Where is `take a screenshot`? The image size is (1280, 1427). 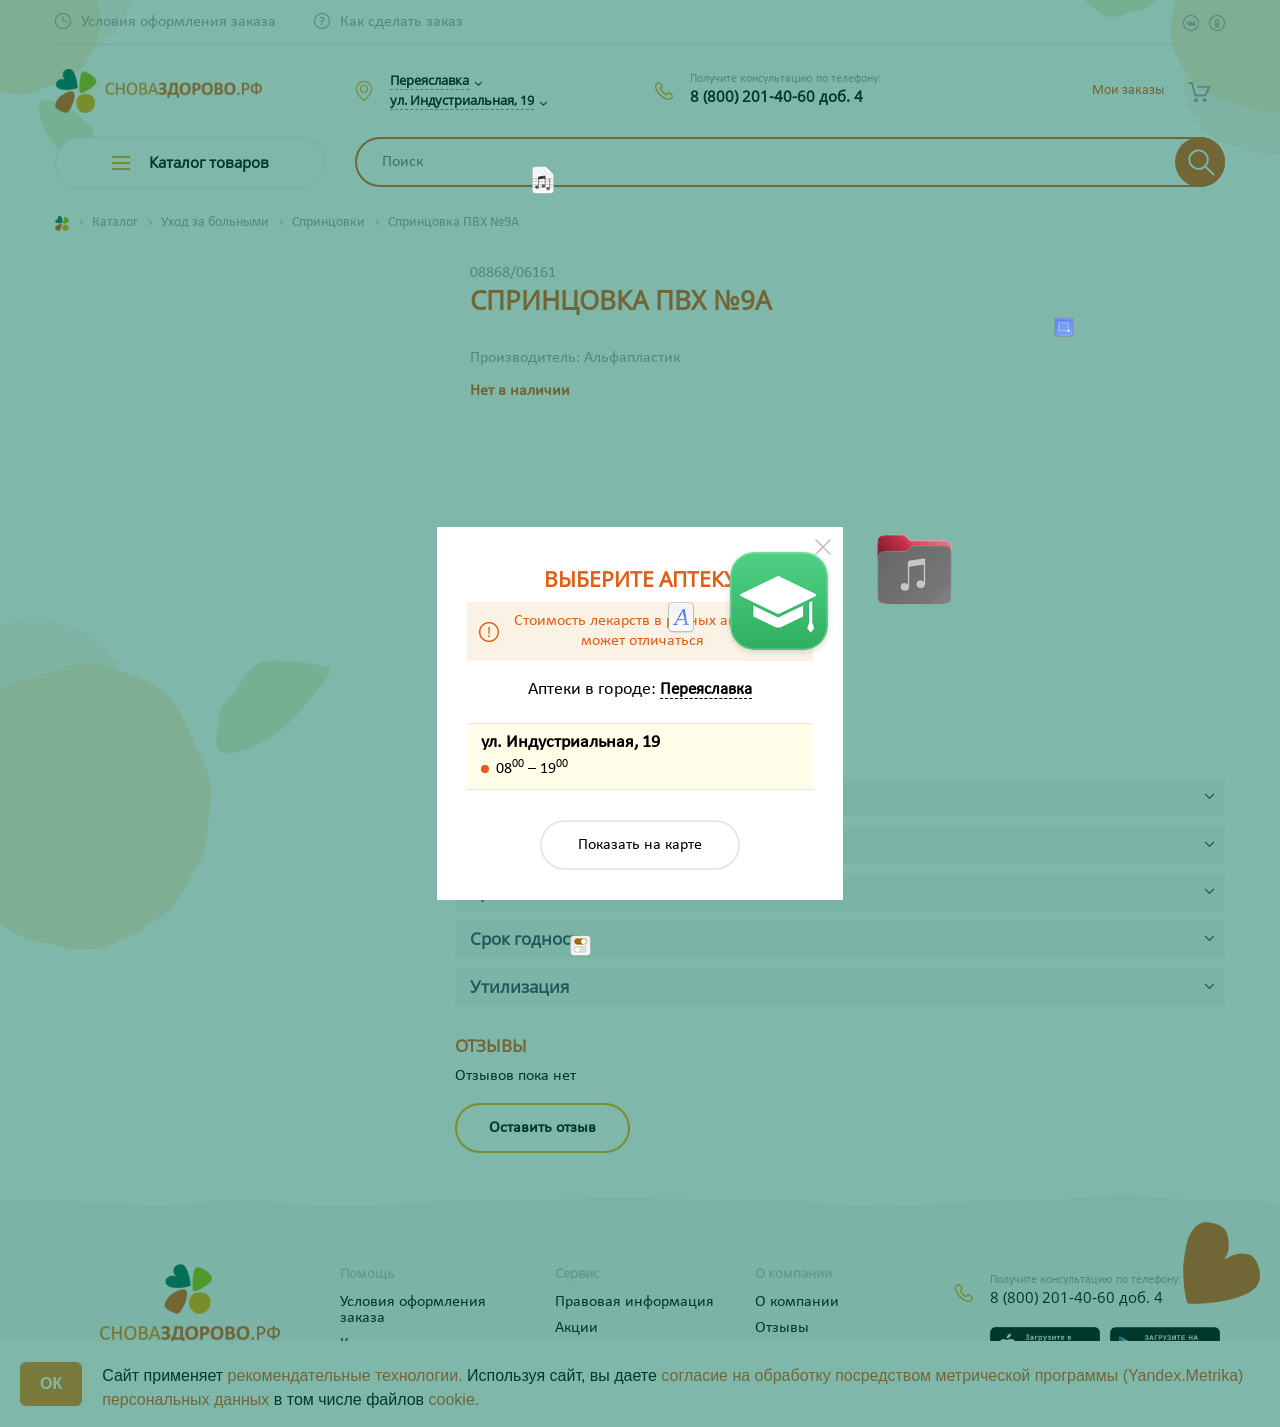
take a screenshot is located at coordinates (1064, 327).